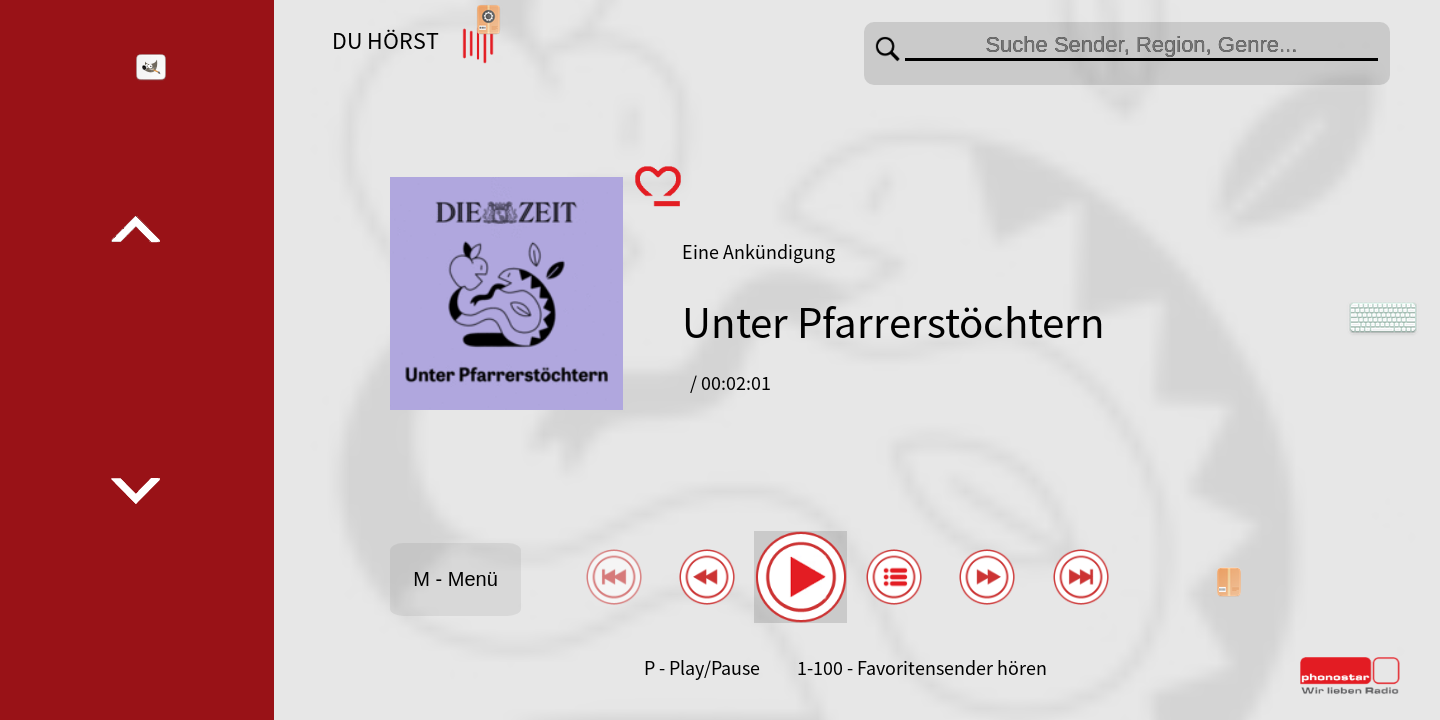 The width and height of the screenshot is (1440, 720). I want to click on a compressed archive or package file, so click(1229, 582).